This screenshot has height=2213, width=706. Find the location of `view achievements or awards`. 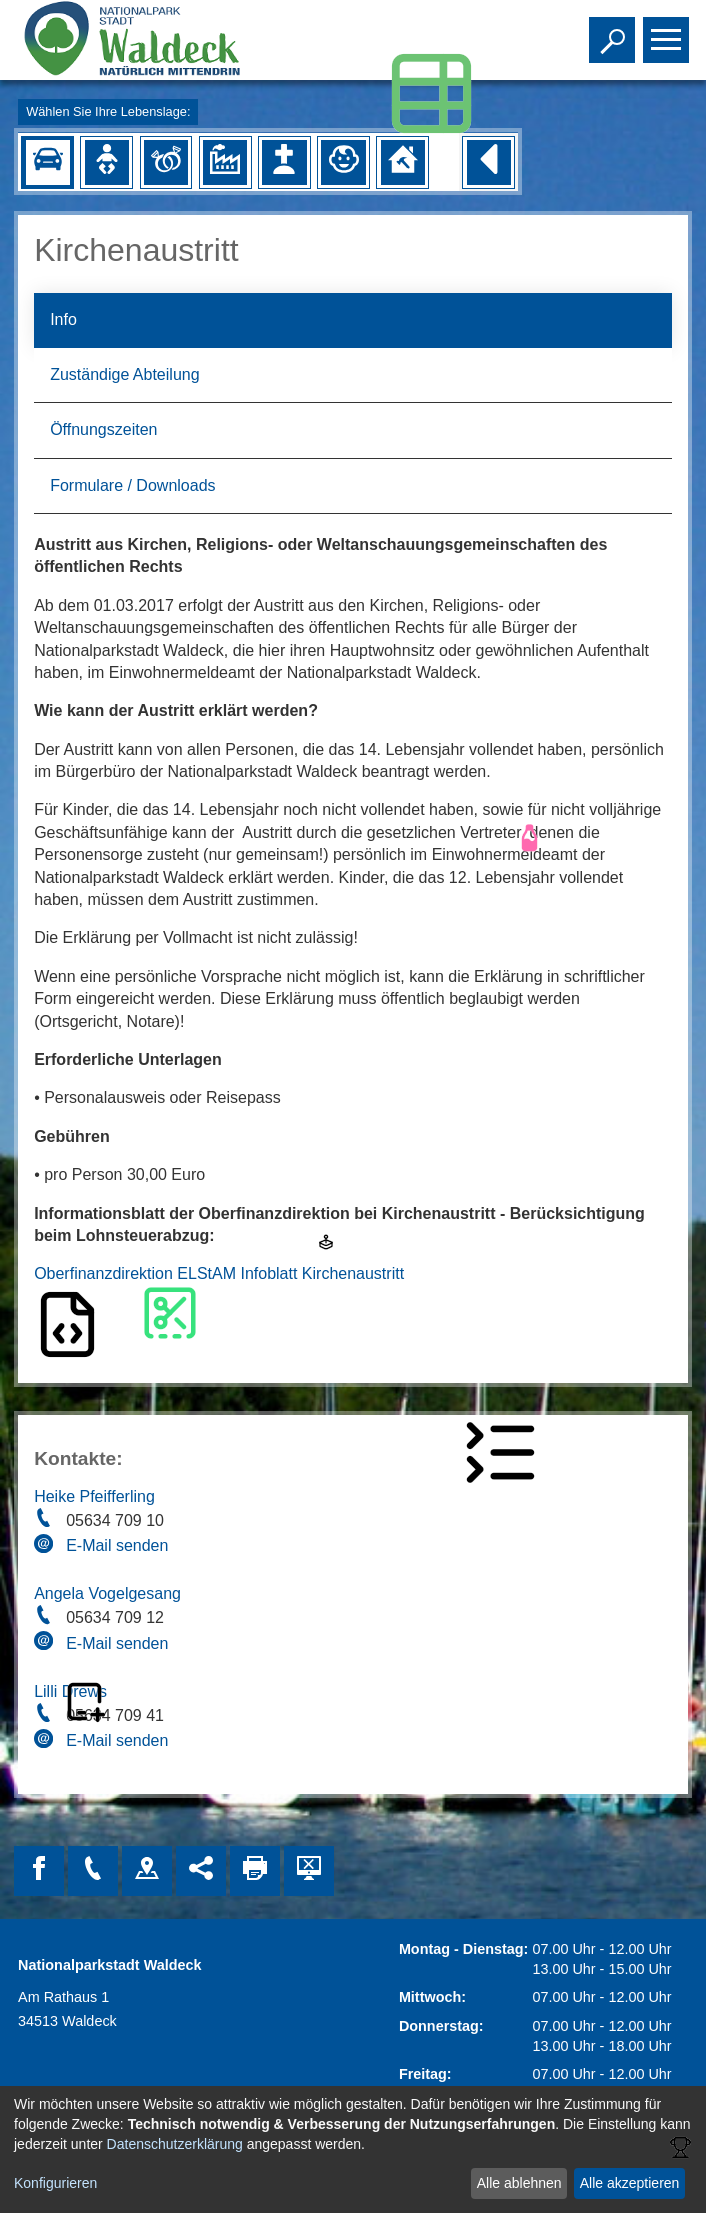

view achievements or awards is located at coordinates (680, 2147).